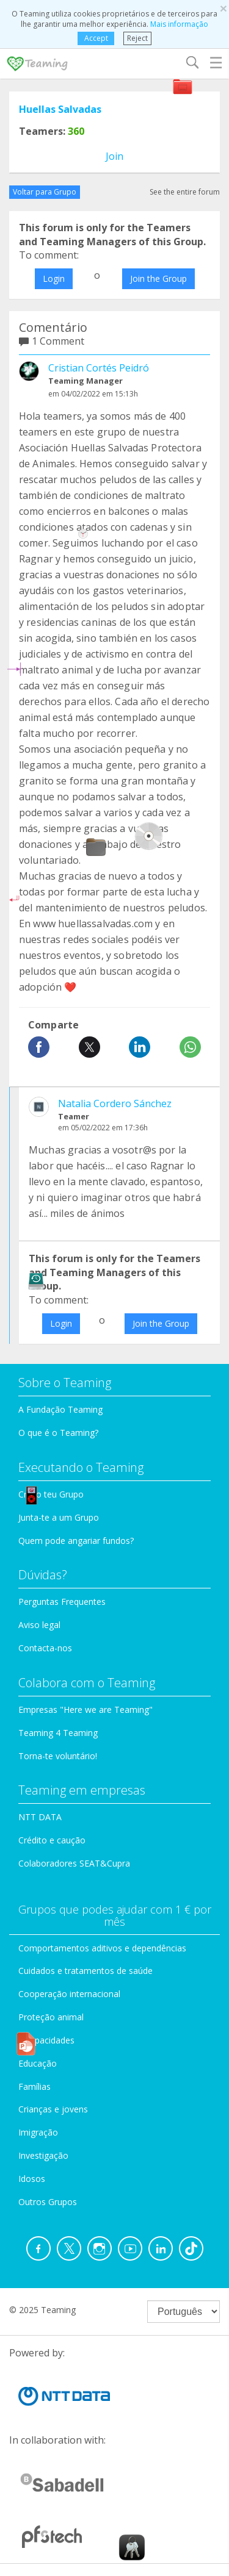 The width and height of the screenshot is (229, 2576). Describe the element at coordinates (14, 669) in the screenshot. I see `jump to the last item or end of list` at that location.